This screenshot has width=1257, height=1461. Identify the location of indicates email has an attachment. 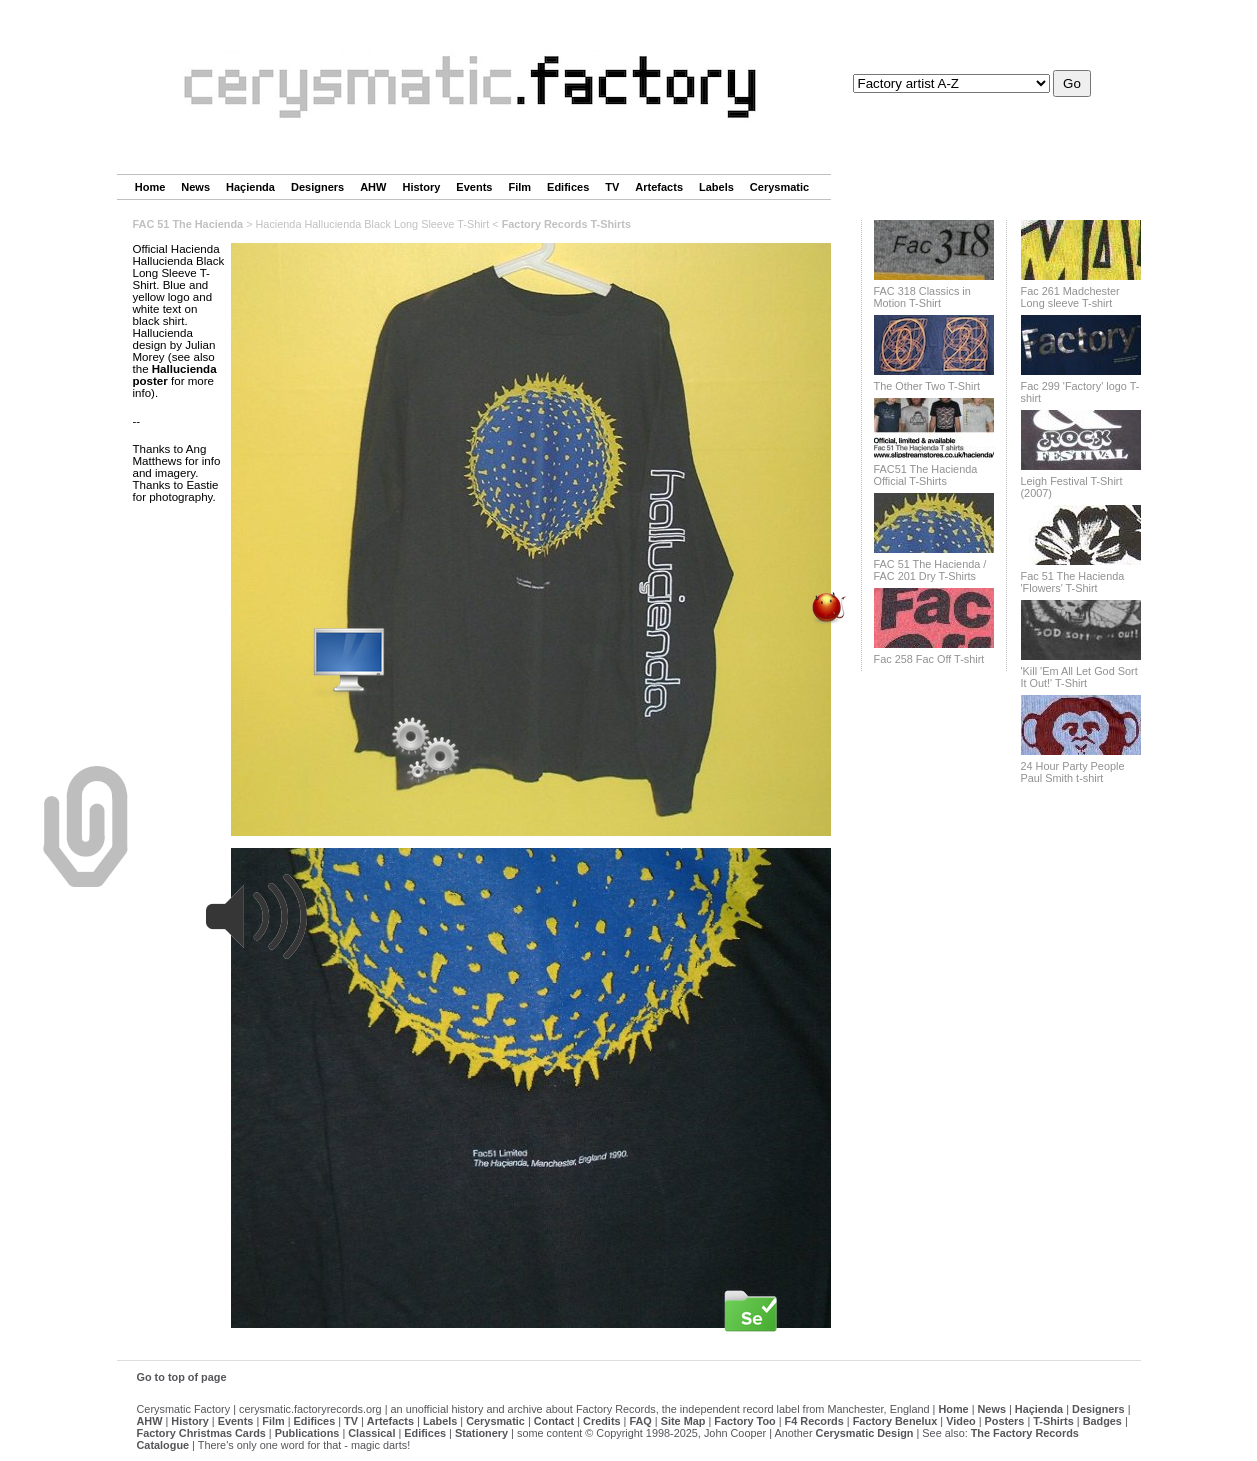
(89, 826).